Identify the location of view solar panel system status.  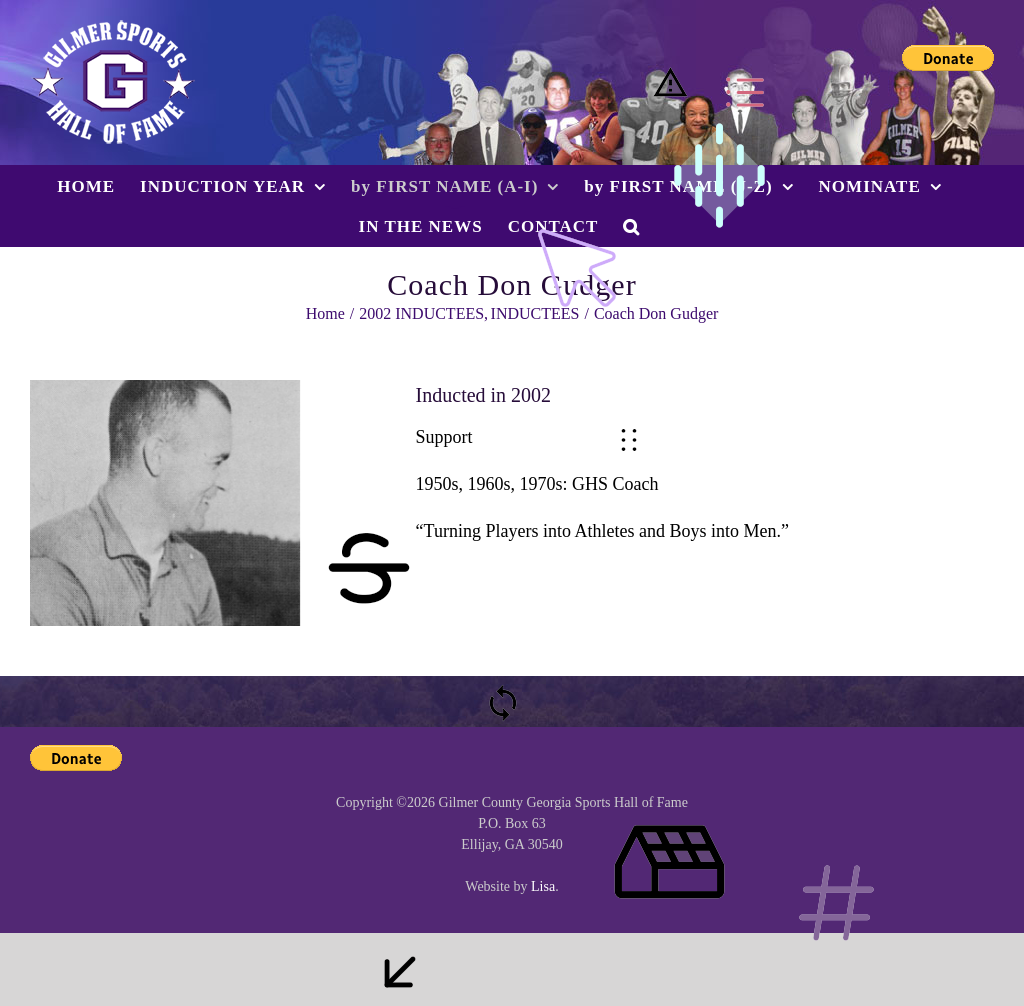
(669, 865).